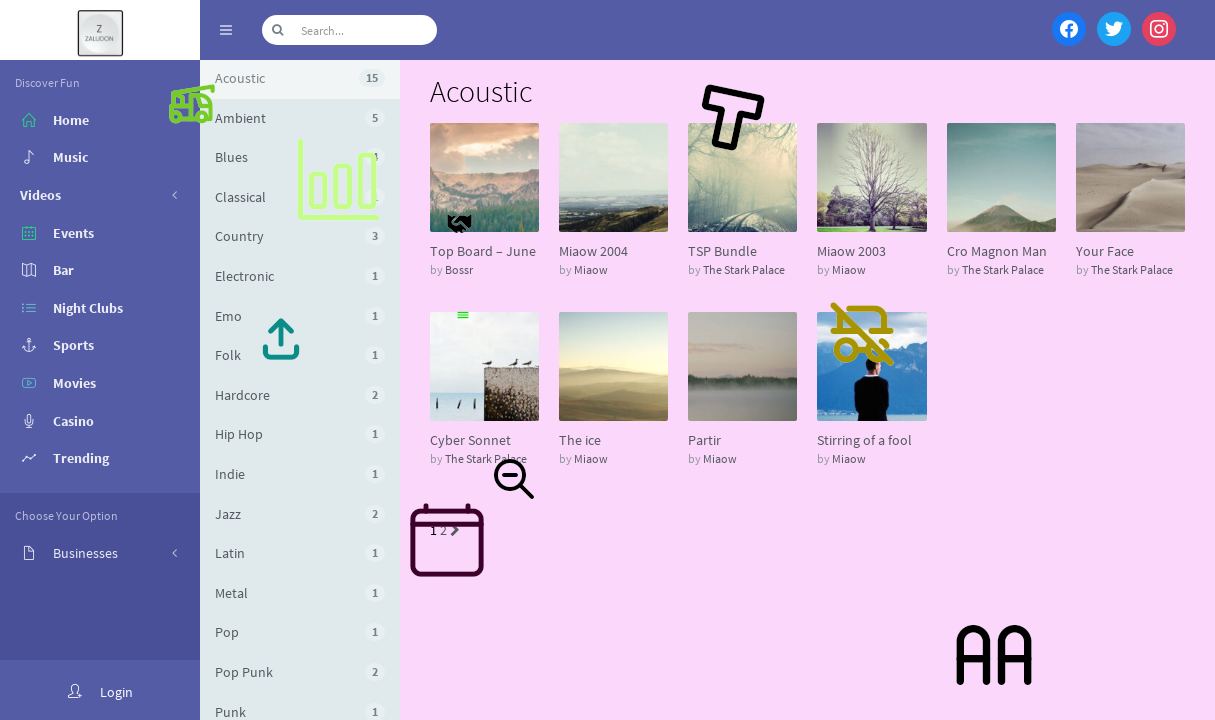  I want to click on request a tow truck service, so click(191, 106).